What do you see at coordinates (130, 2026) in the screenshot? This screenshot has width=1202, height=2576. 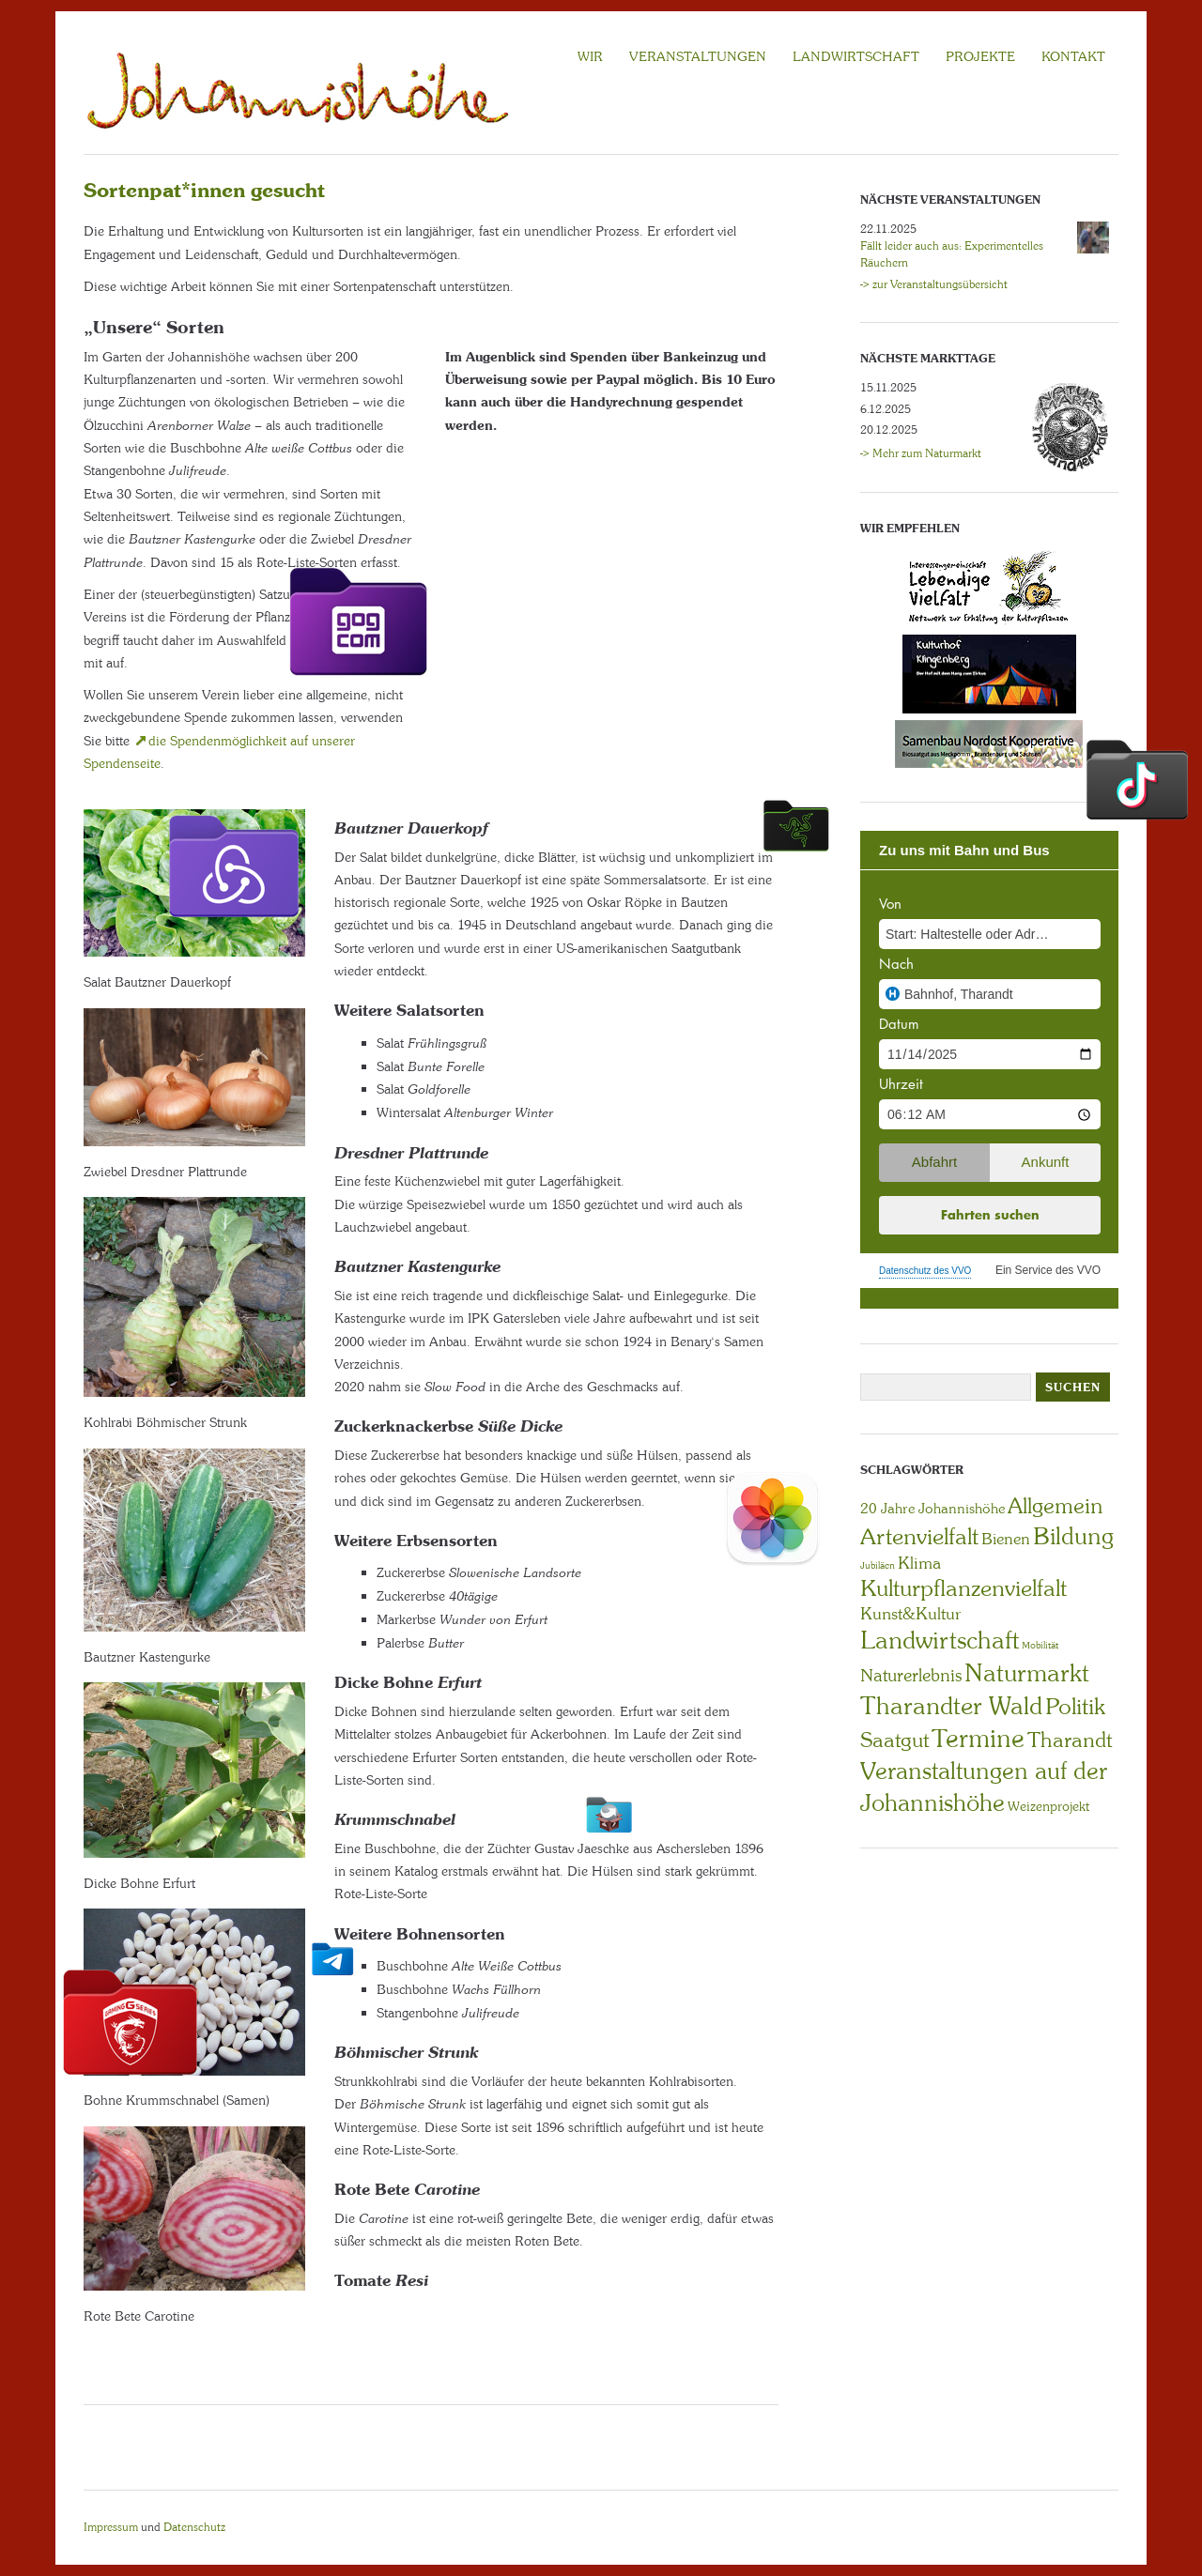 I see `open folder containing MSI software or drivers` at bounding box center [130, 2026].